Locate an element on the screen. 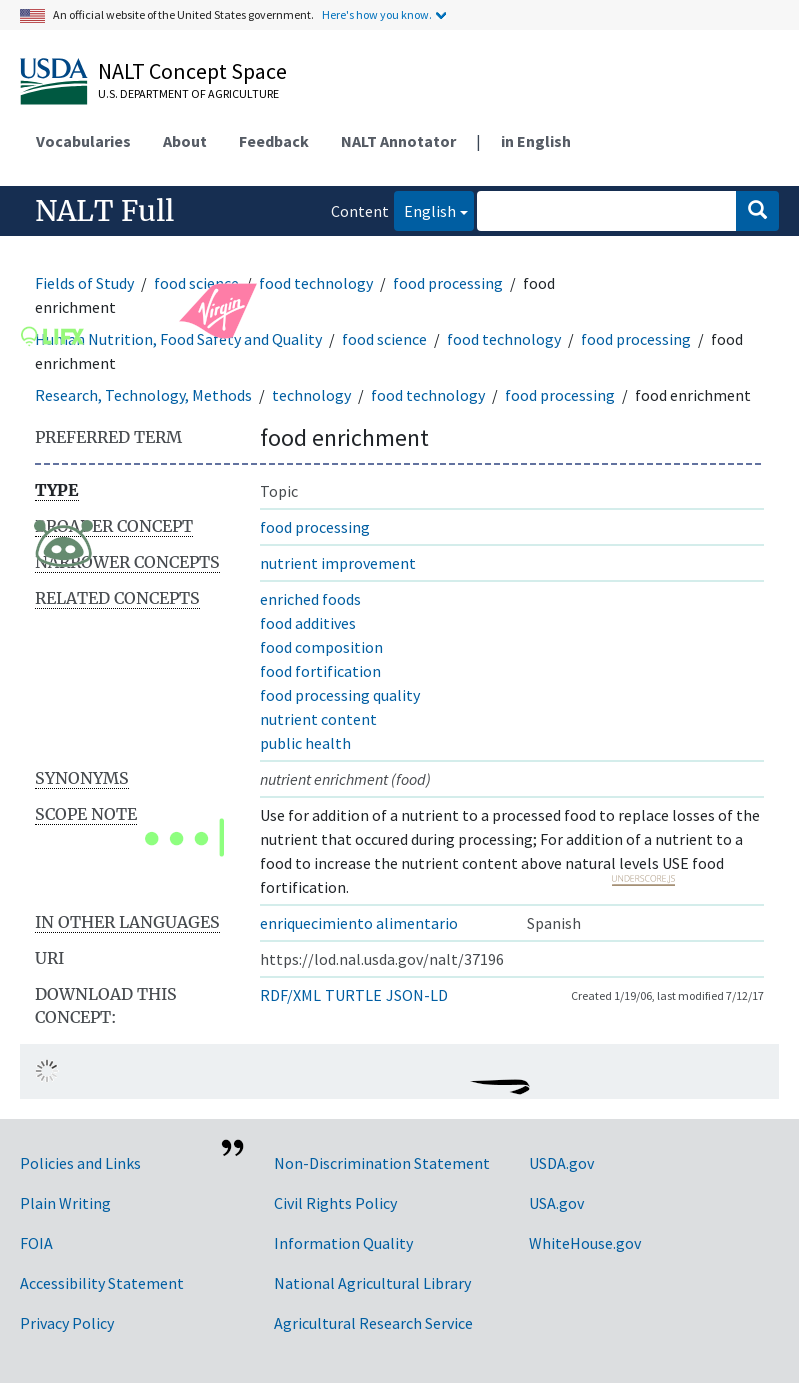  virgin atlantic airline logo is located at coordinates (218, 311).